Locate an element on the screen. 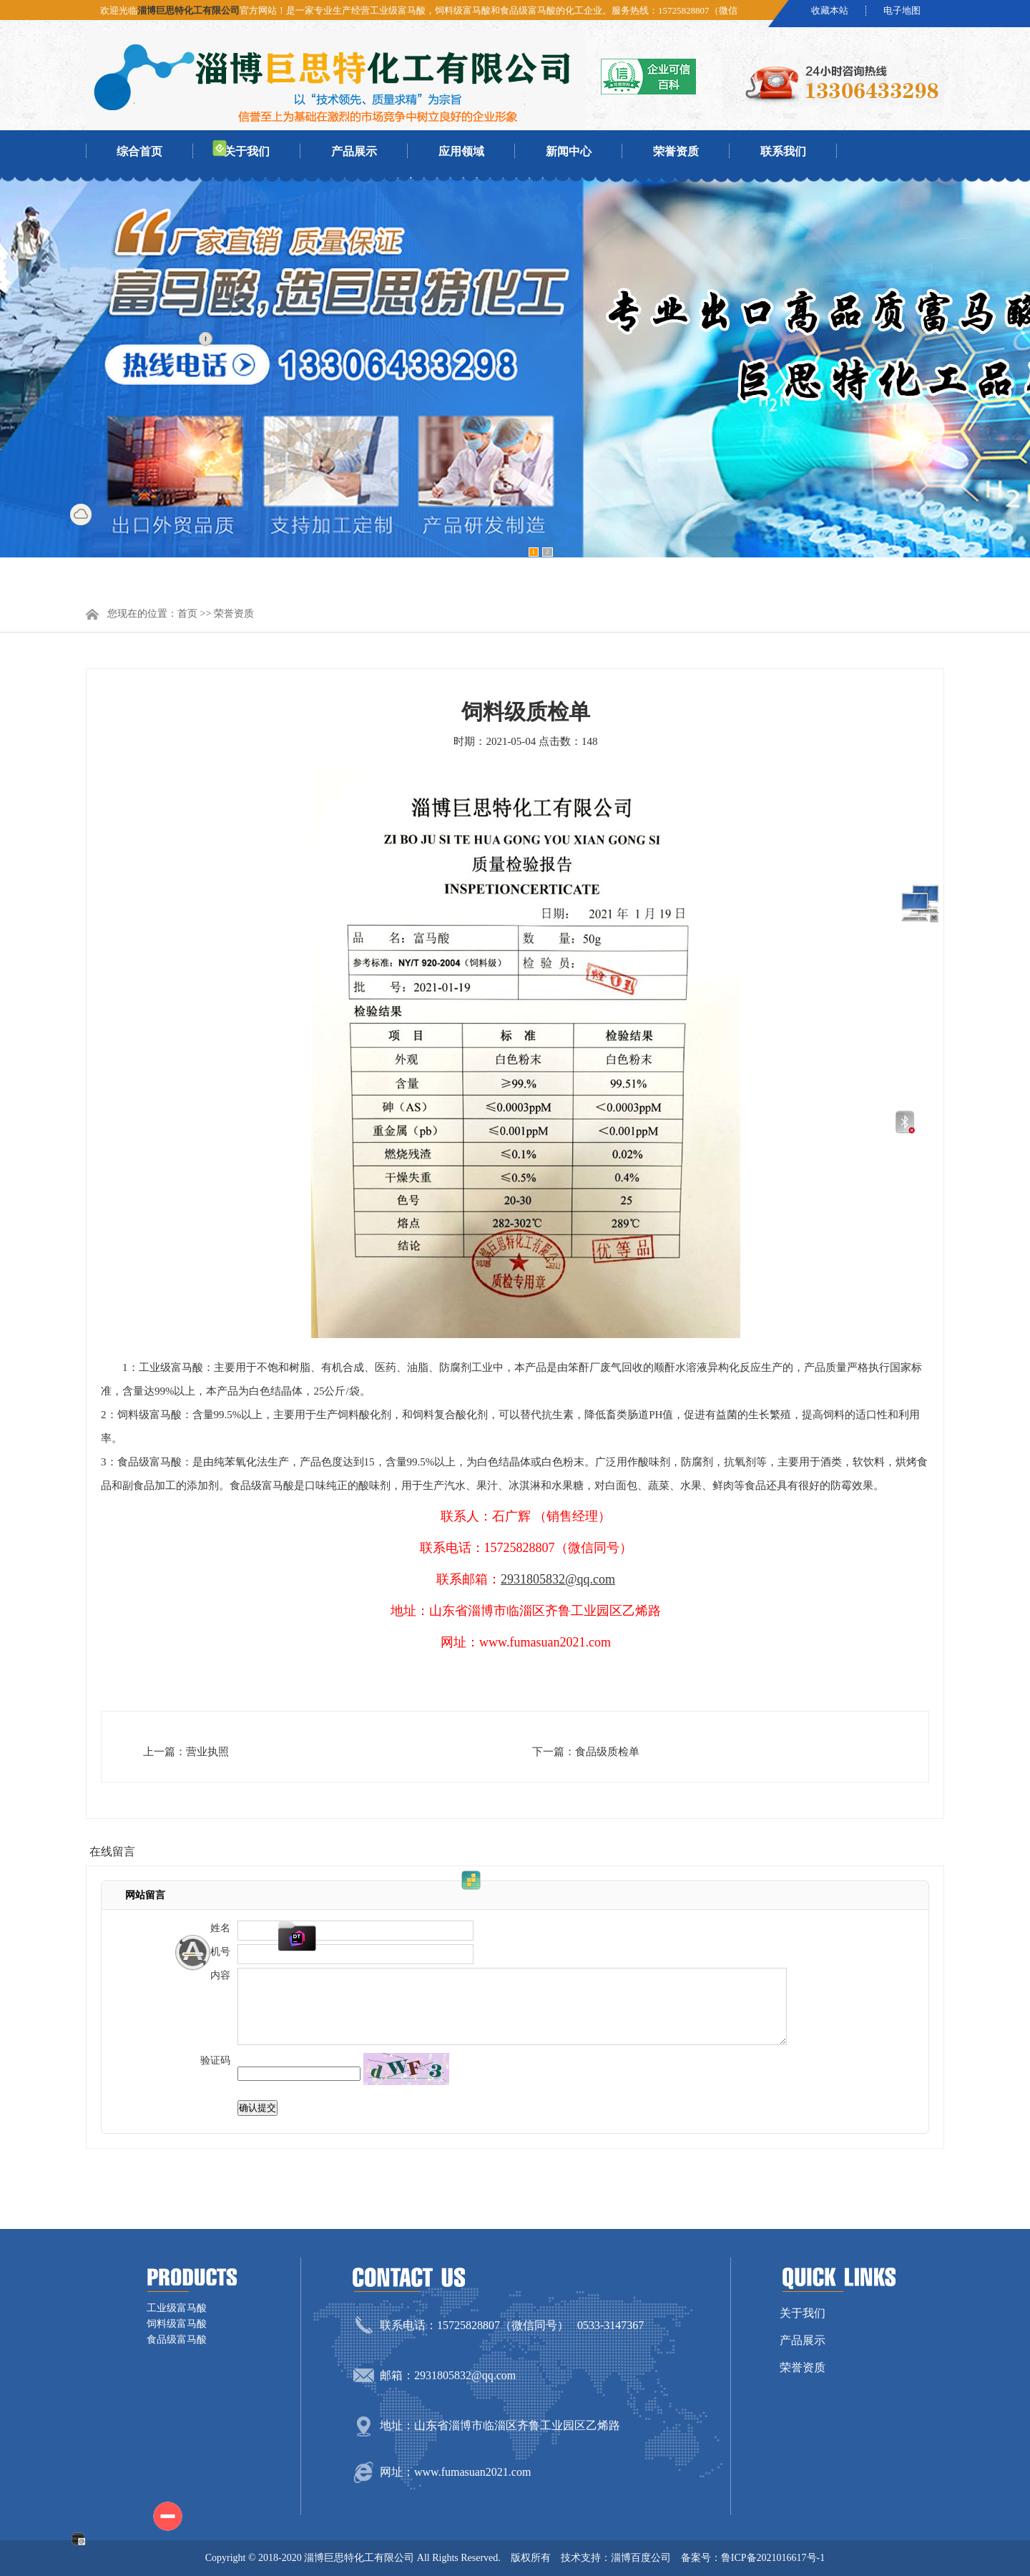 The image size is (1030, 2576). open jetbrains dottrace project folder is located at coordinates (297, 1937).